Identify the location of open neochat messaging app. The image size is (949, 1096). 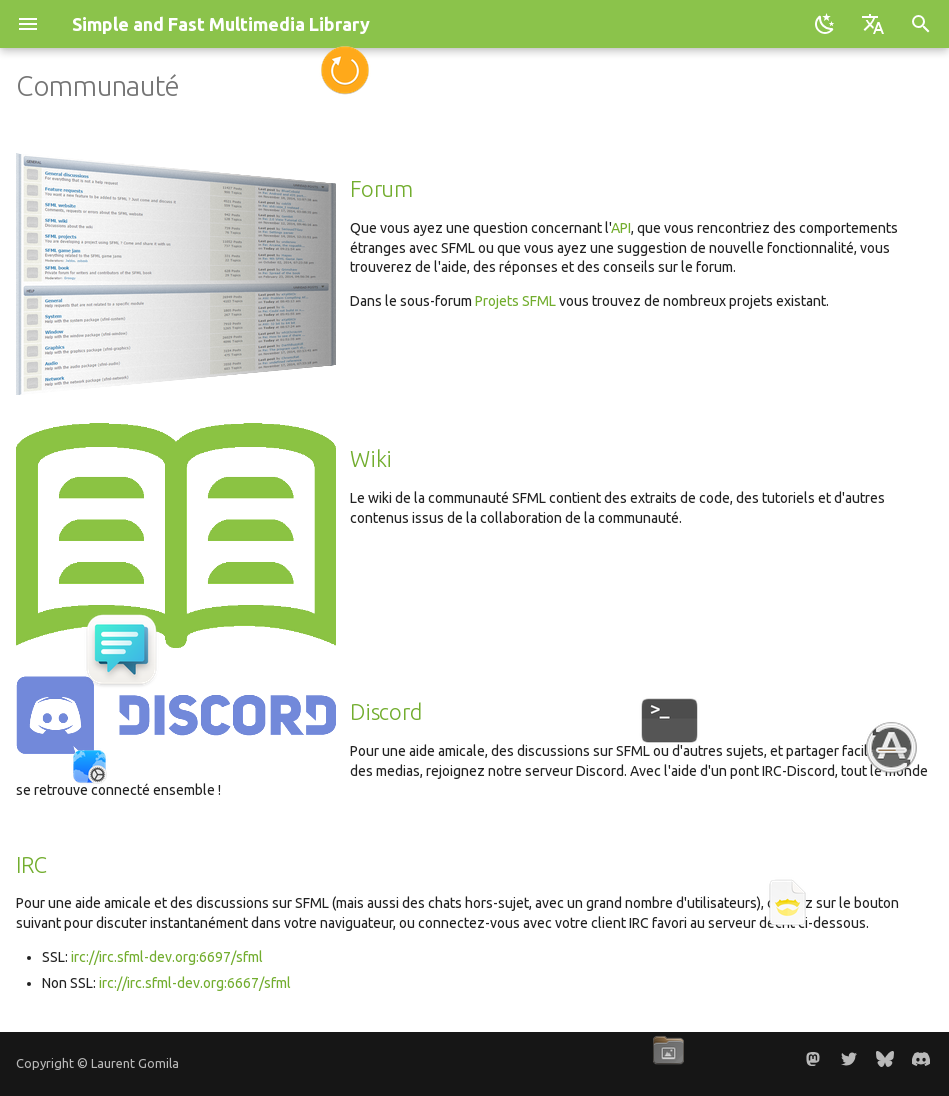
(121, 649).